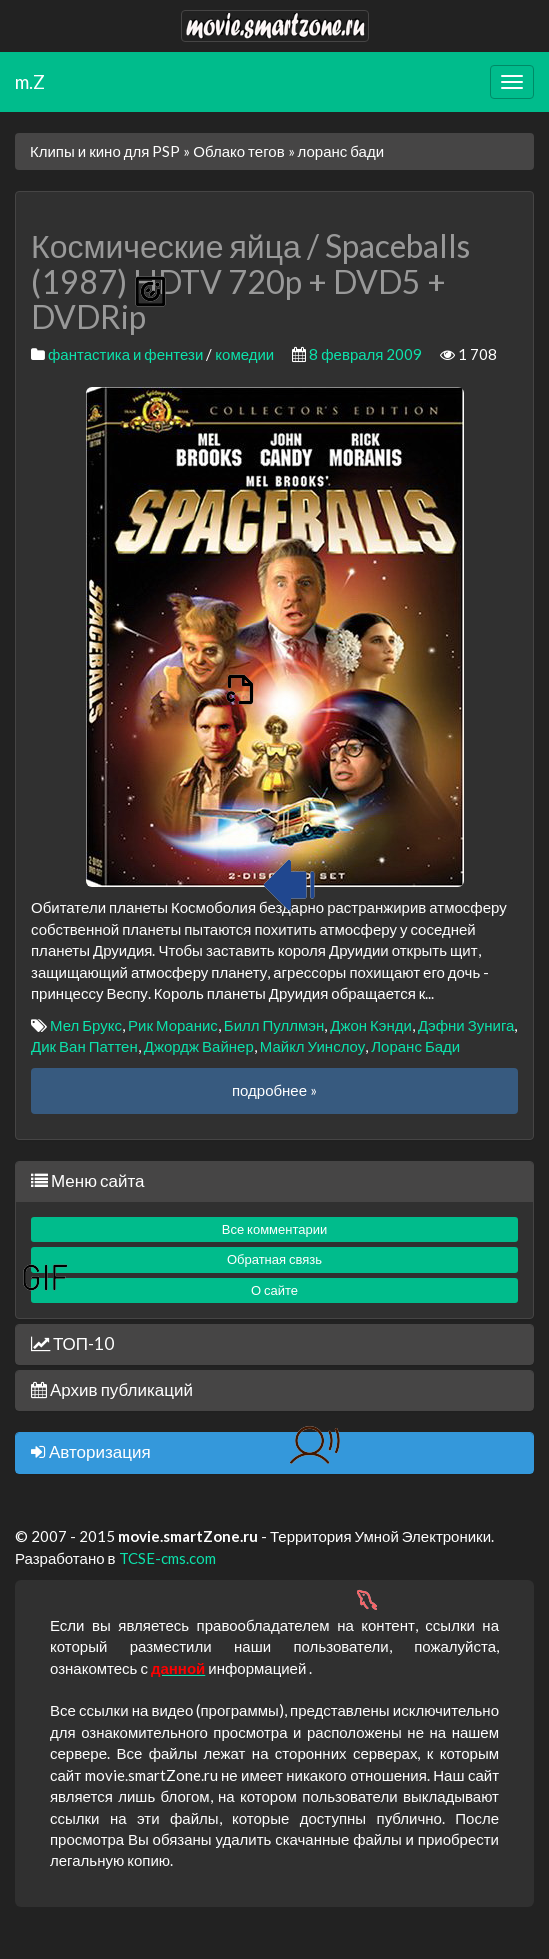 This screenshot has height=1959, width=549. I want to click on insert a gif into your message, so click(44, 1277).